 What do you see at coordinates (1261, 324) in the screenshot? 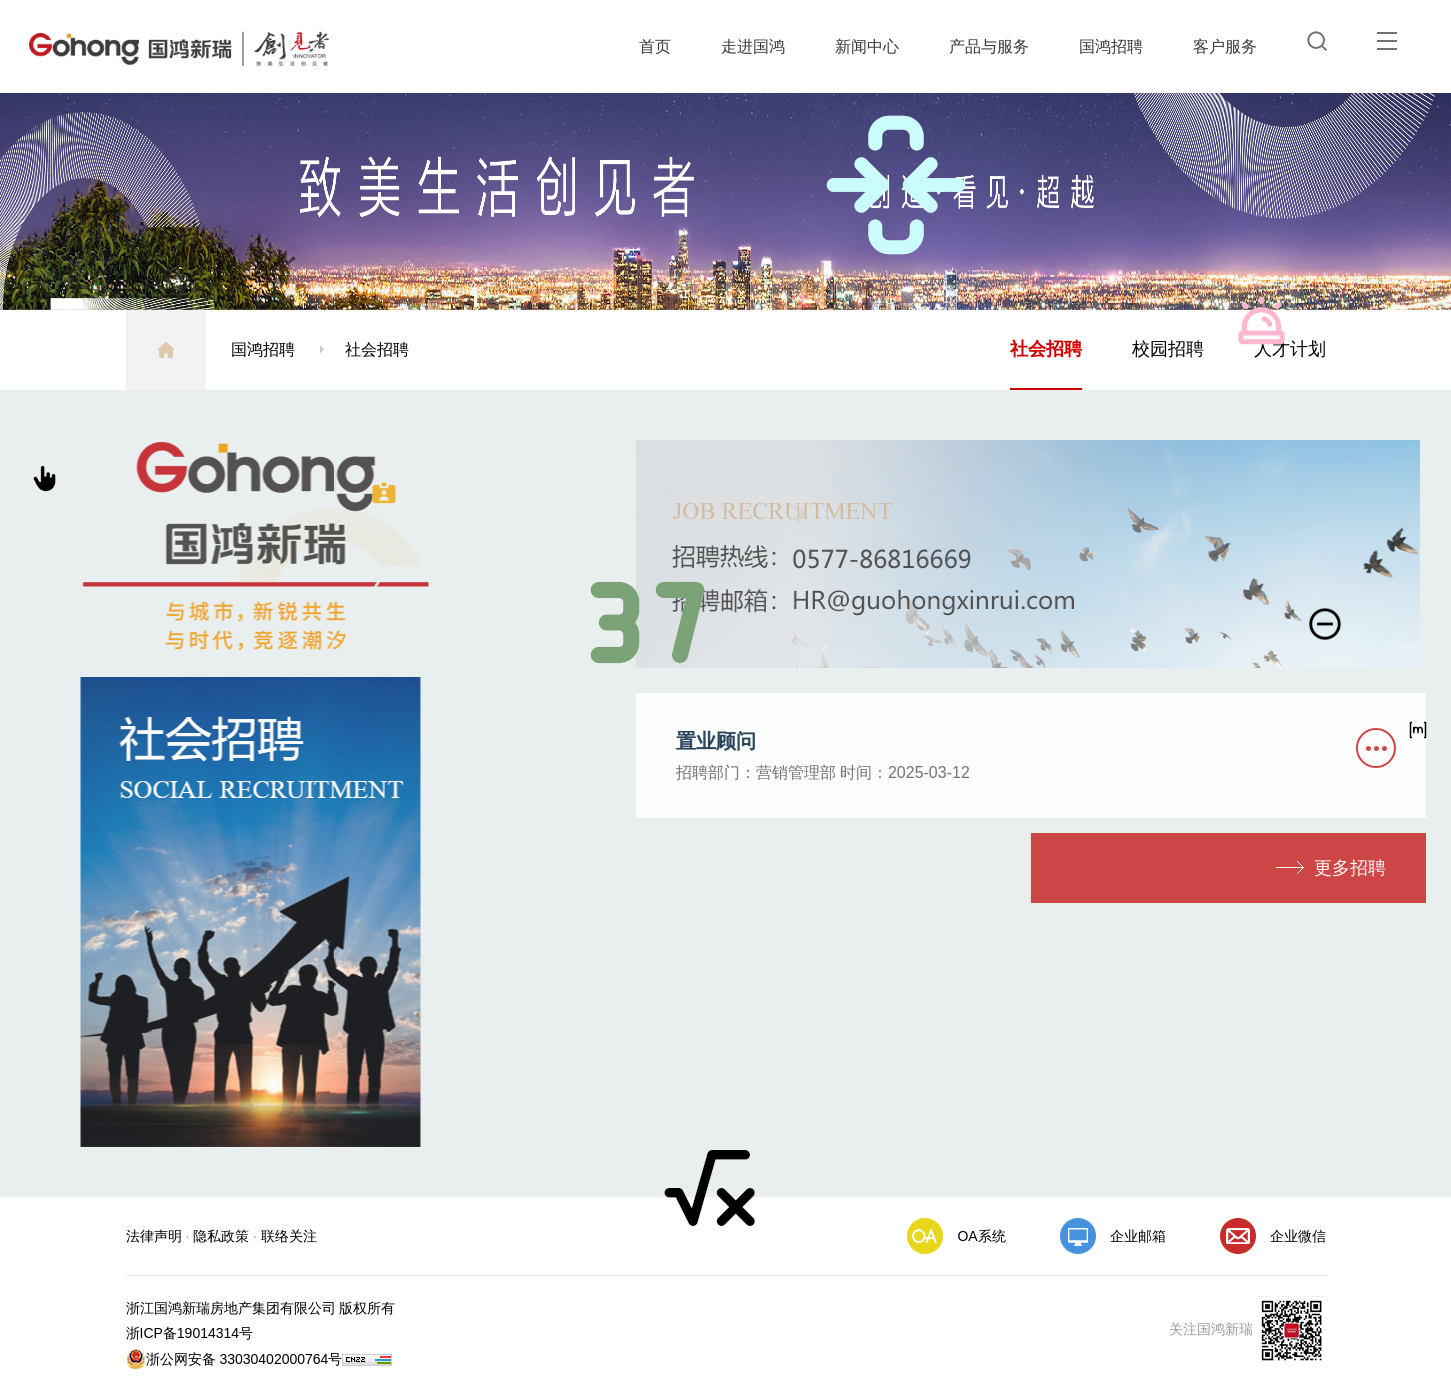
I see `indicates an active alert or emergency notification` at bounding box center [1261, 324].